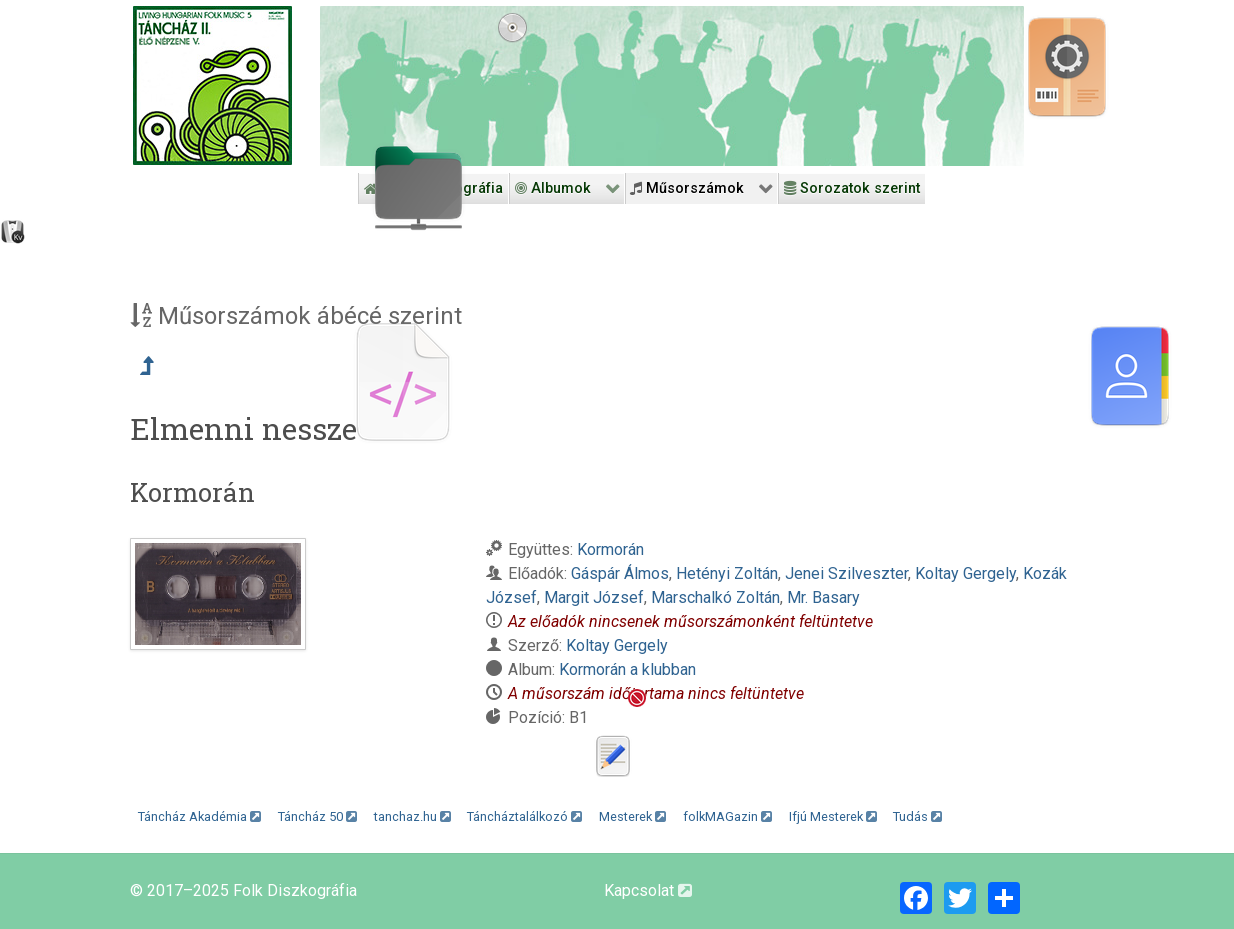 The image size is (1234, 929). I want to click on an xml file type indicator, so click(403, 382).